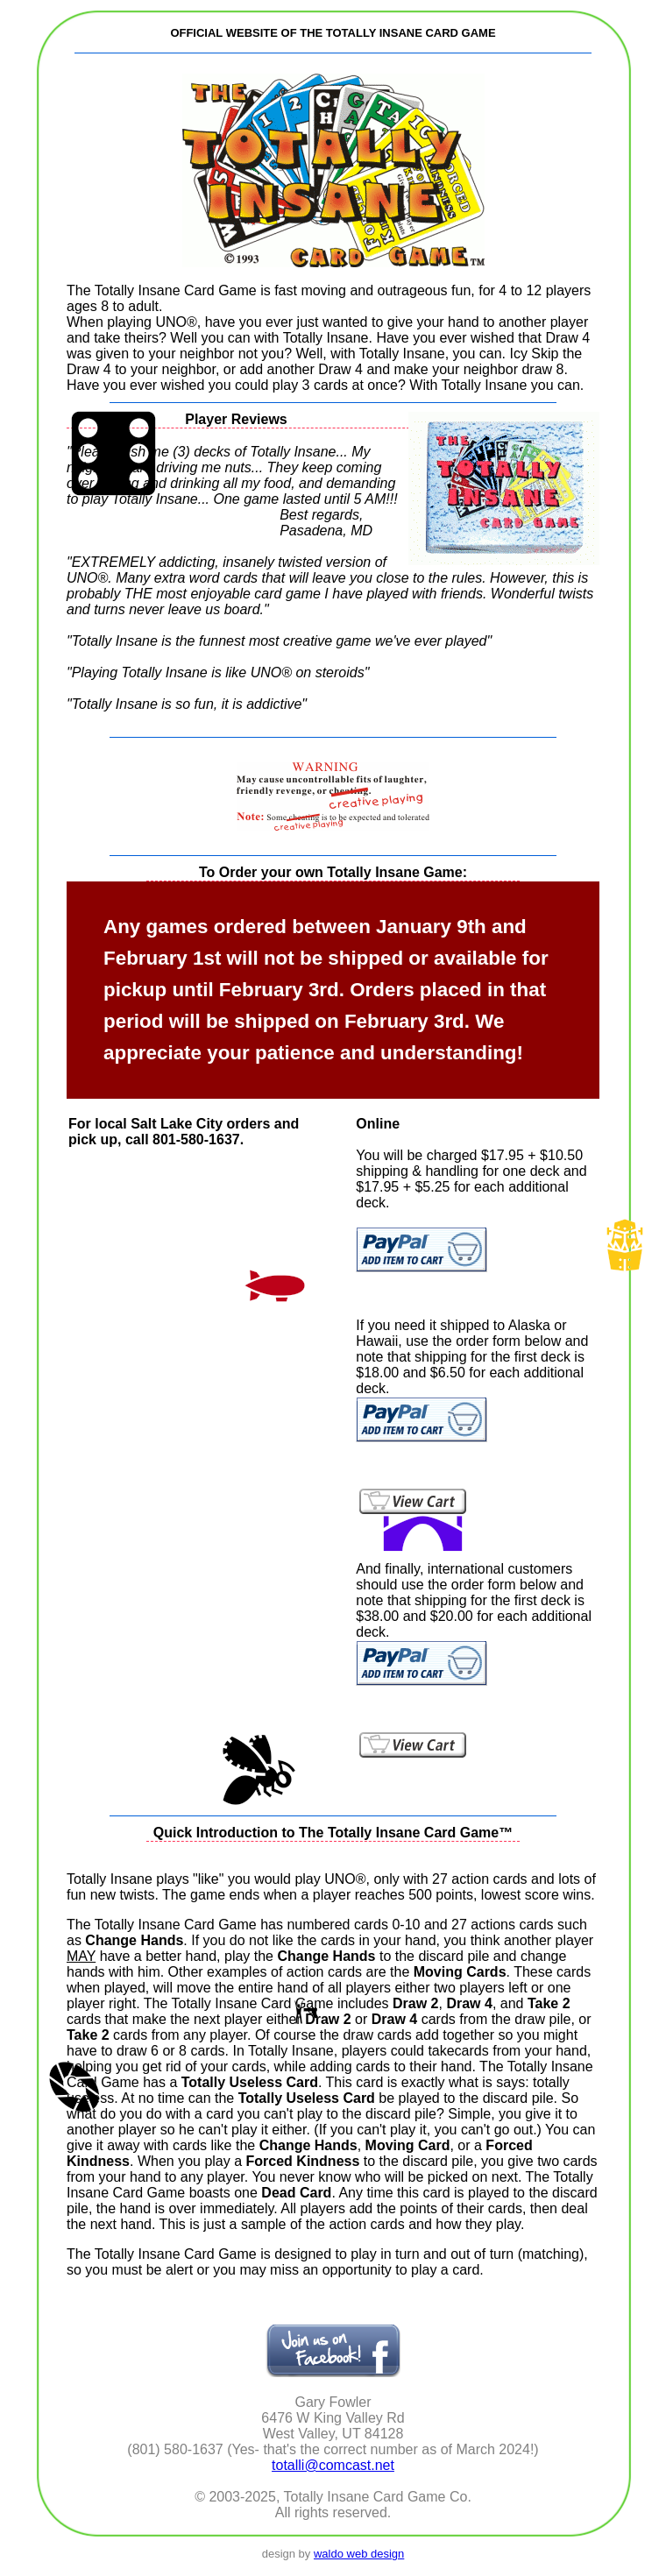 The width and height of the screenshot is (666, 2576). What do you see at coordinates (259, 1771) in the screenshot?
I see `indicates bee-related content or honey products` at bounding box center [259, 1771].